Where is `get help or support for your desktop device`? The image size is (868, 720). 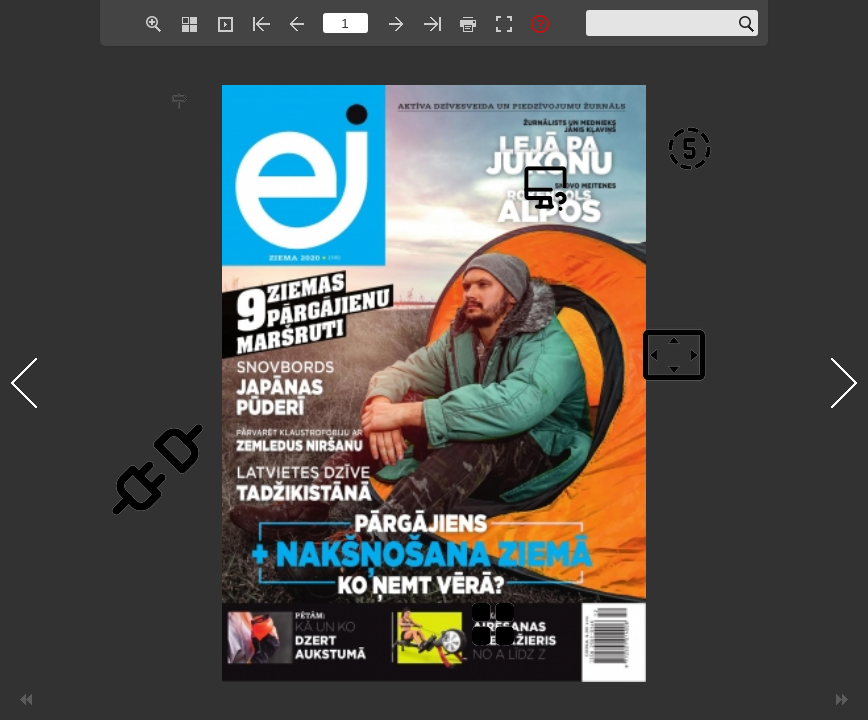
get help or support for your desktop device is located at coordinates (545, 187).